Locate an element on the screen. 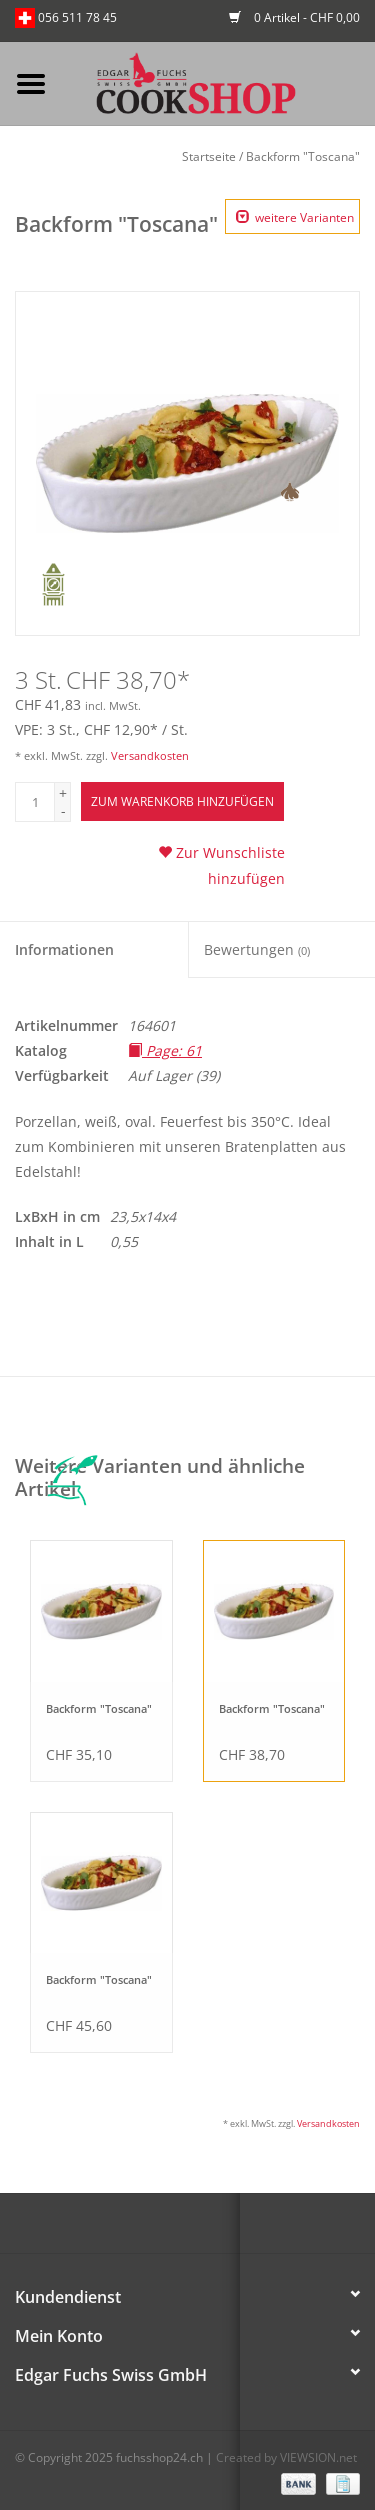 This screenshot has height=2510, width=375. ingredient icon for garlic in a cooking or recipe app is located at coordinates (290, 491).